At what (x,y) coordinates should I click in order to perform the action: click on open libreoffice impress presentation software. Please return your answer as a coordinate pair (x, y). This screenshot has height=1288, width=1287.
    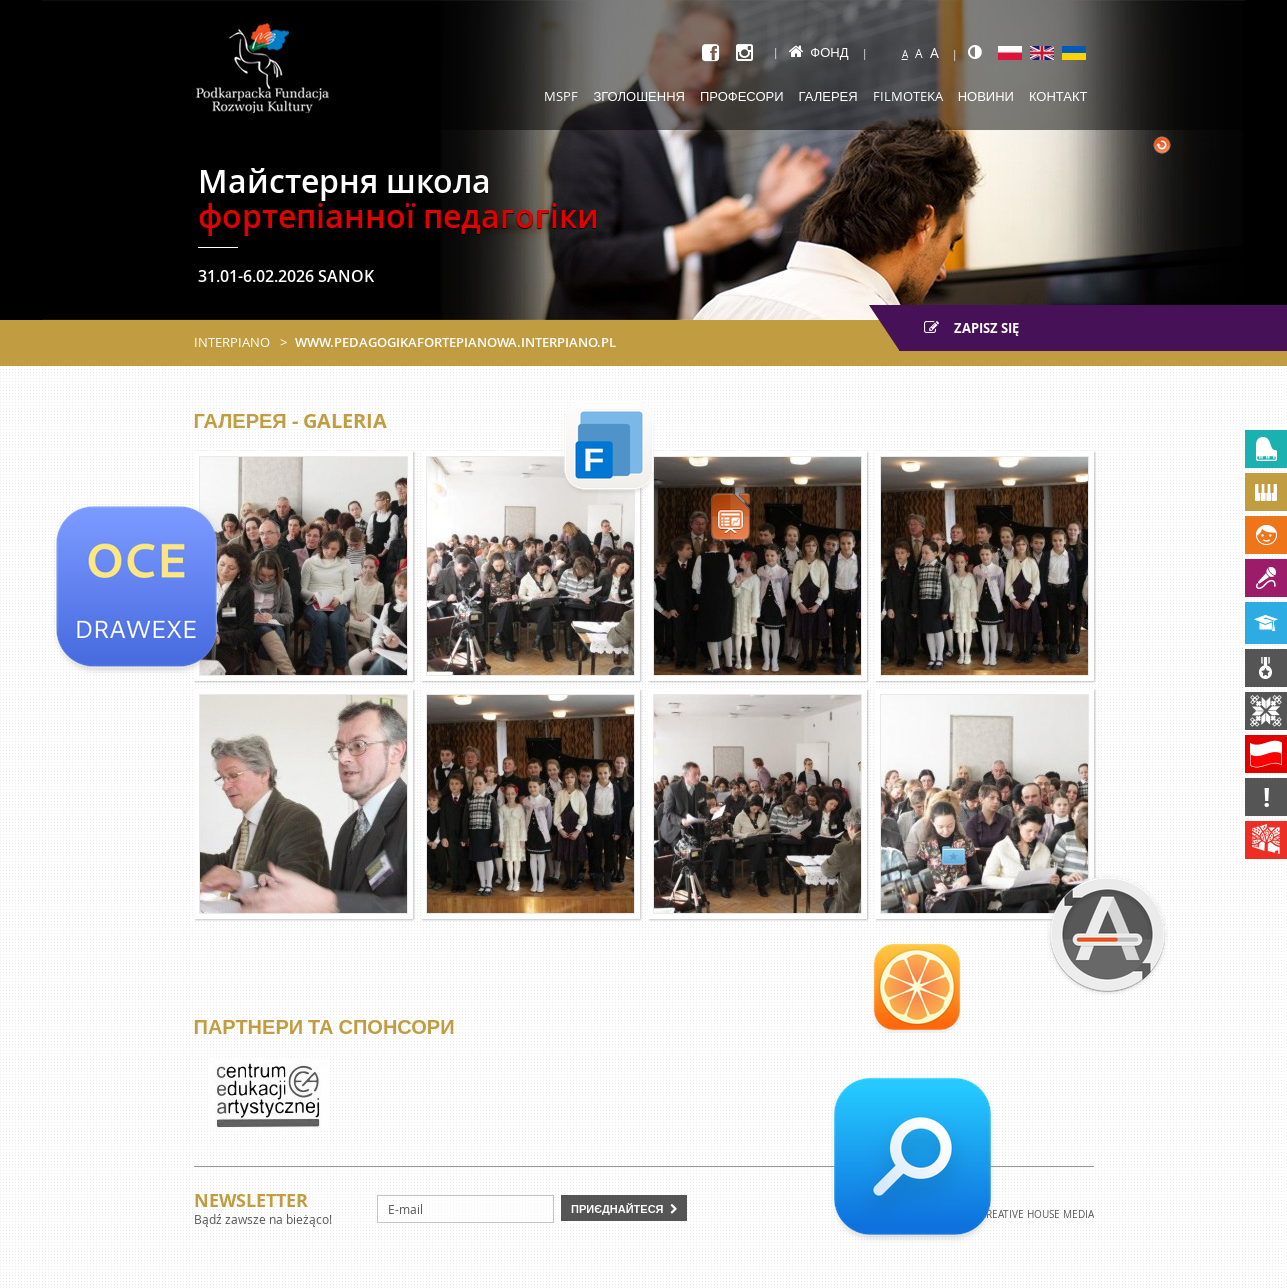
    Looking at the image, I should click on (730, 516).